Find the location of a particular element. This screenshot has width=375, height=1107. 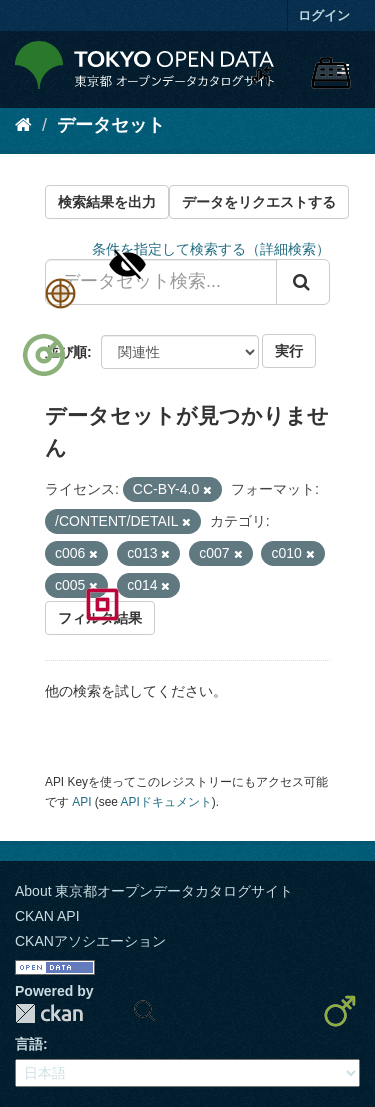

swipe left to continue or dismiss is located at coordinates (261, 76).